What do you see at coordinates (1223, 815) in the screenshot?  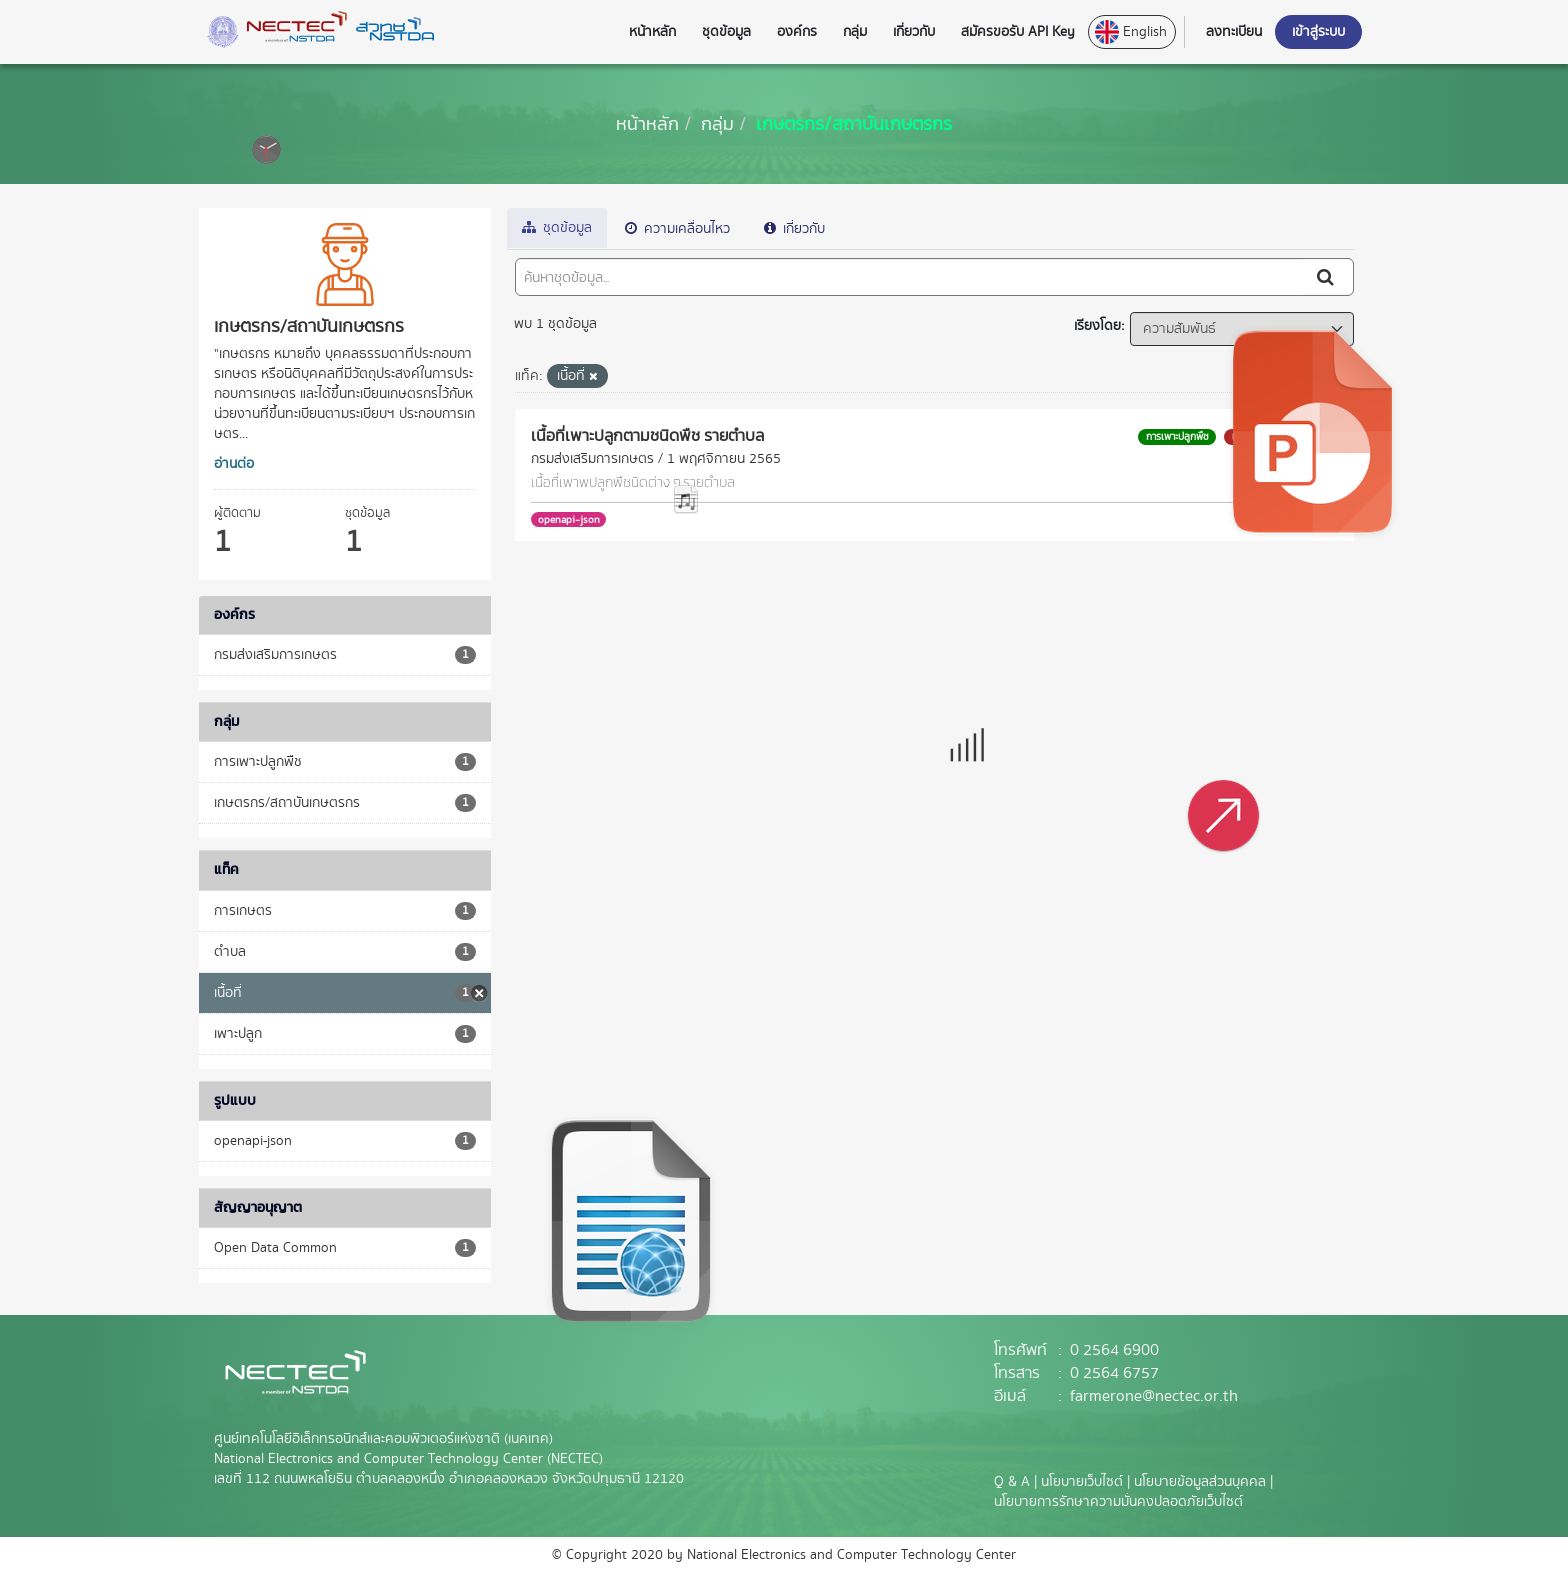 I see `indicates a symbolic link or shortcut to another file` at bounding box center [1223, 815].